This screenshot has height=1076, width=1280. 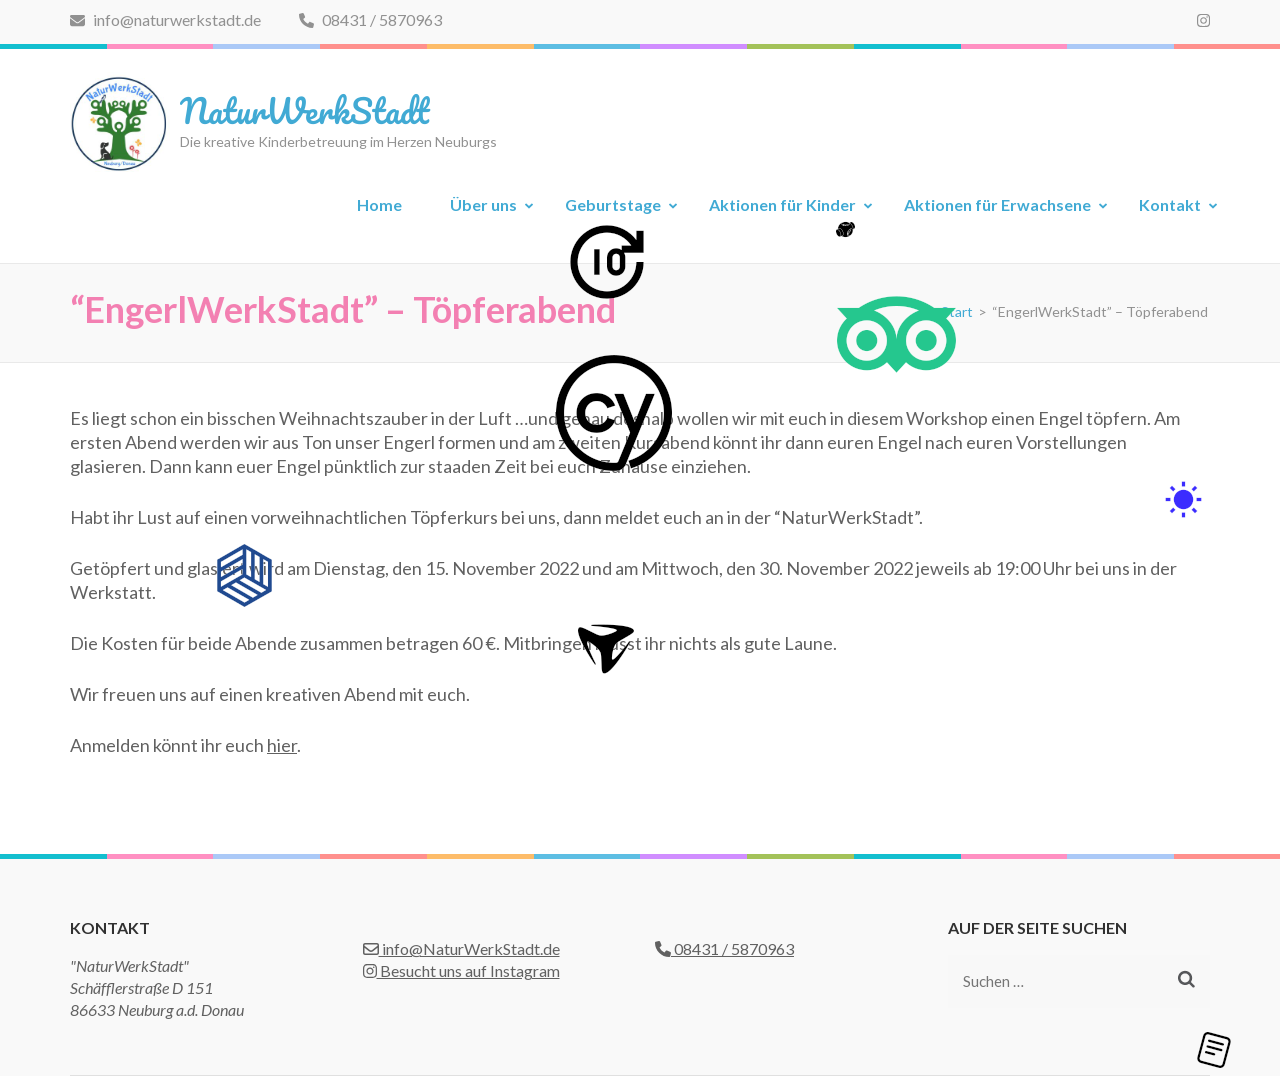 I want to click on freenet brand logo, so click(x=606, y=649).